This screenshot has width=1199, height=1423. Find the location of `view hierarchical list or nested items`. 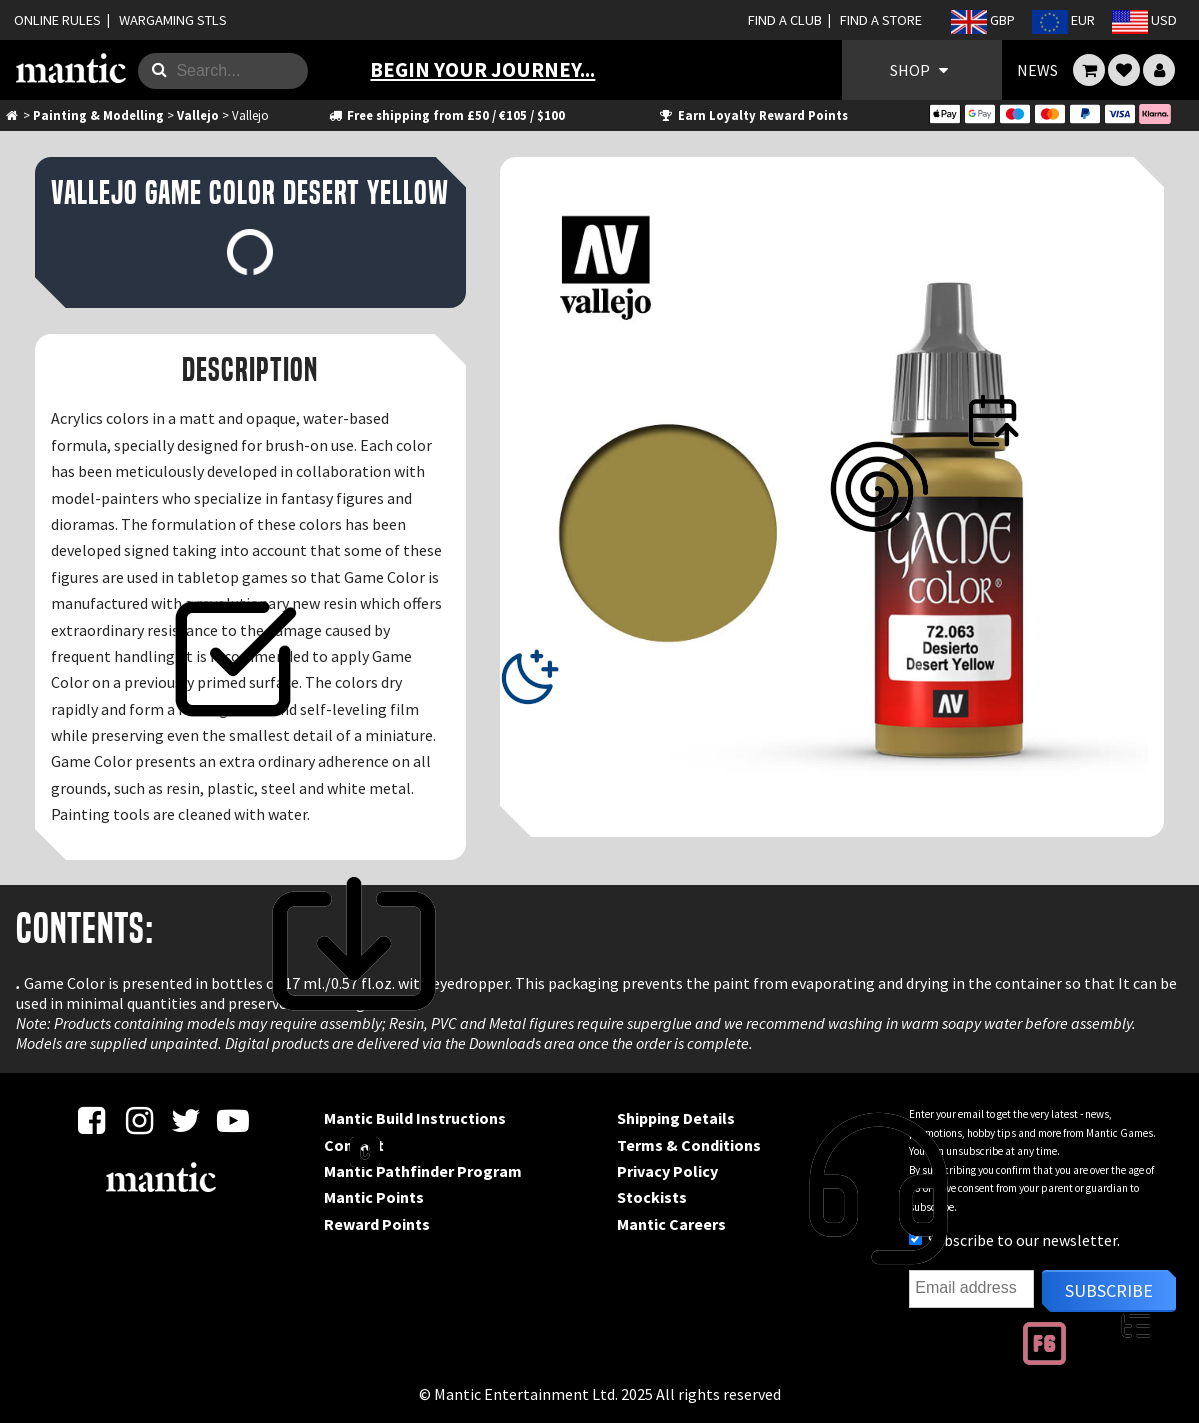

view hierarchical list or nested items is located at coordinates (1136, 1326).